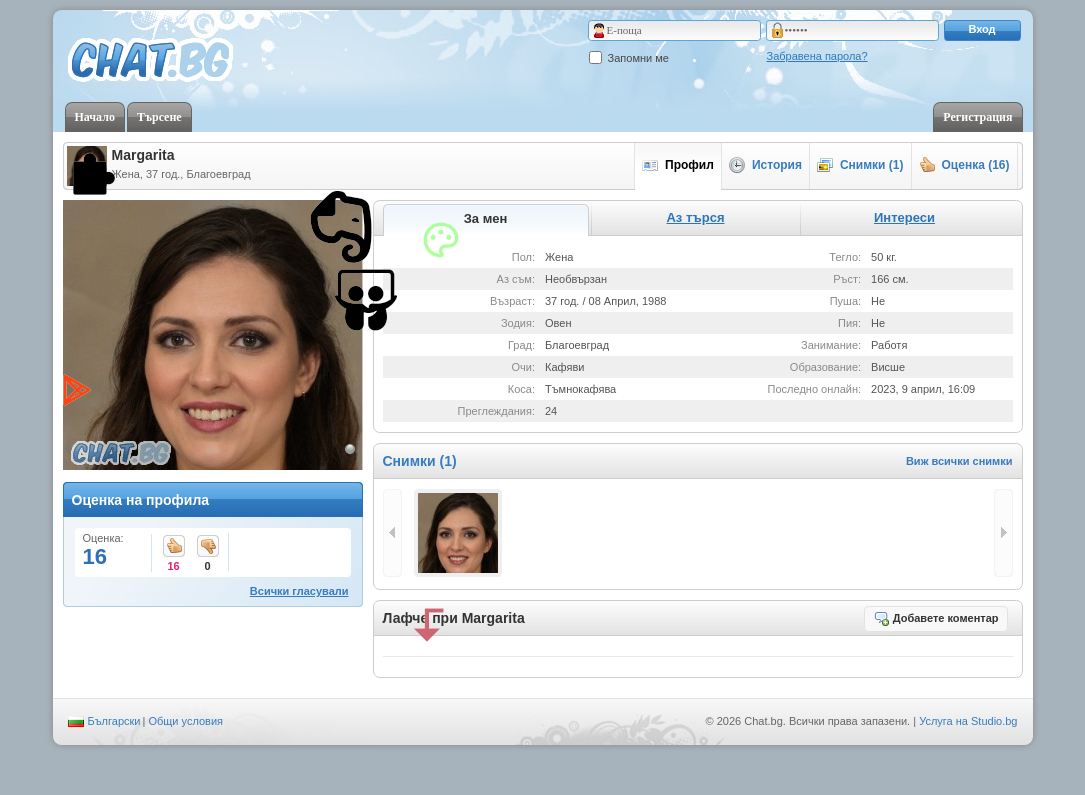 The width and height of the screenshot is (1085, 795). What do you see at coordinates (341, 225) in the screenshot?
I see `open Evernote app` at bounding box center [341, 225].